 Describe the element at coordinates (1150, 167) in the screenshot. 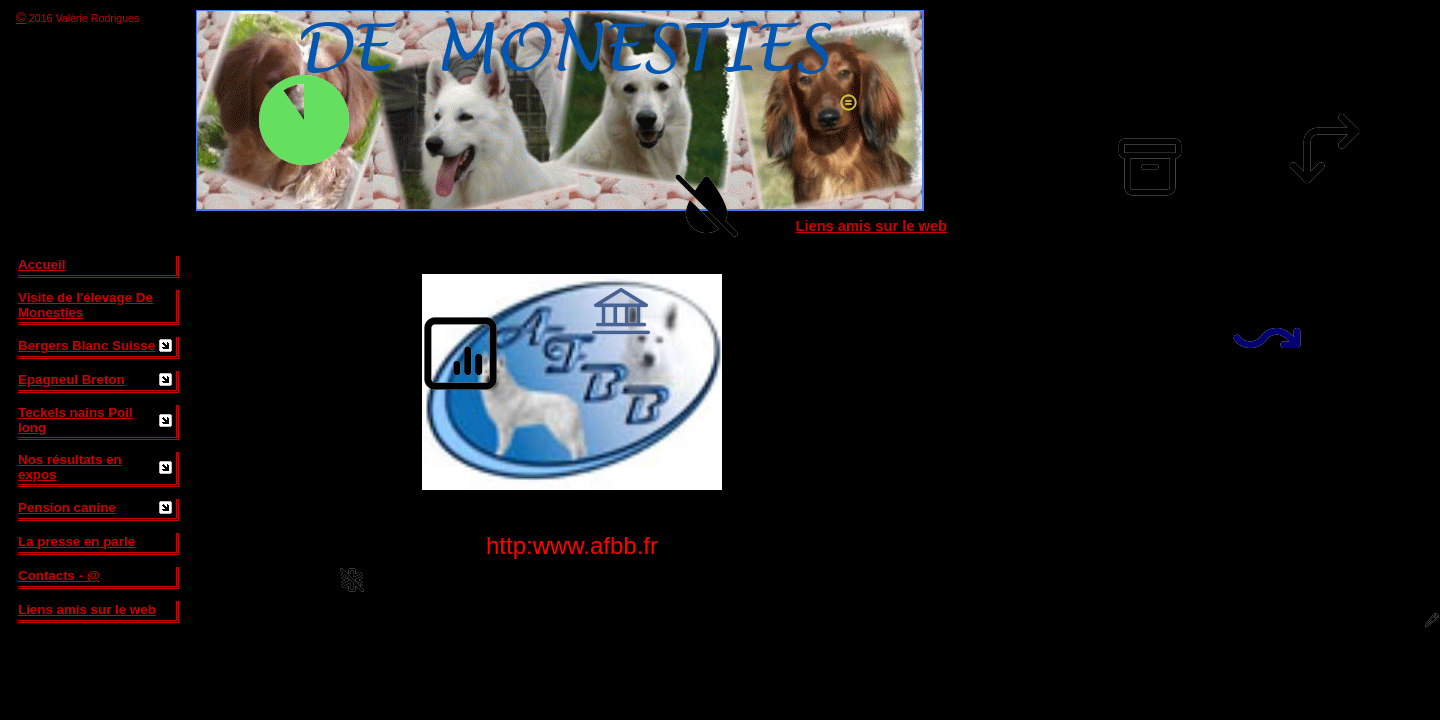

I see `archive this item` at that location.